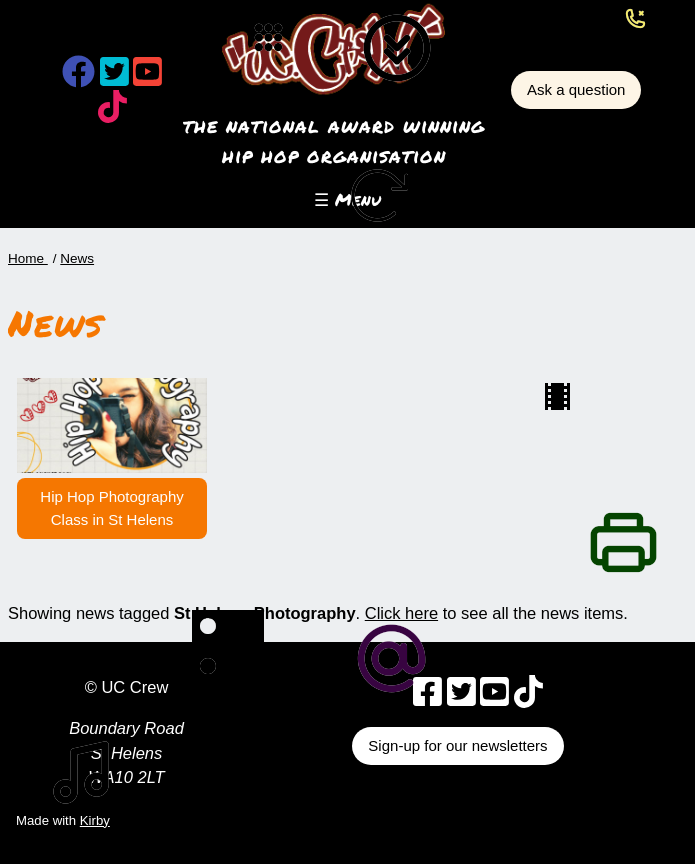  I want to click on compose a new email, so click(391, 658).